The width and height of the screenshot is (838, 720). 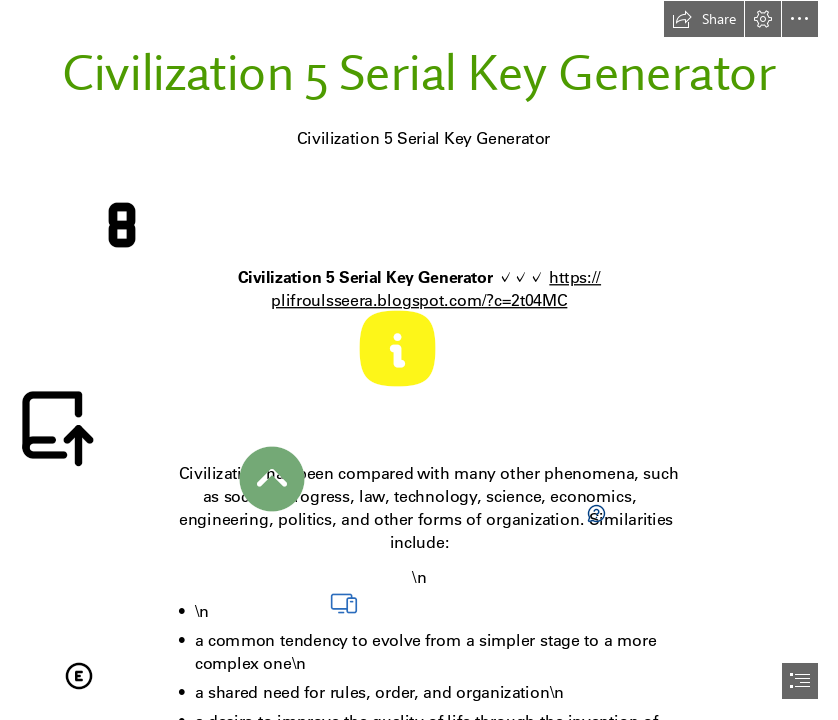 What do you see at coordinates (122, 225) in the screenshot?
I see `indicates item number 8 in a list or sequence` at bounding box center [122, 225].